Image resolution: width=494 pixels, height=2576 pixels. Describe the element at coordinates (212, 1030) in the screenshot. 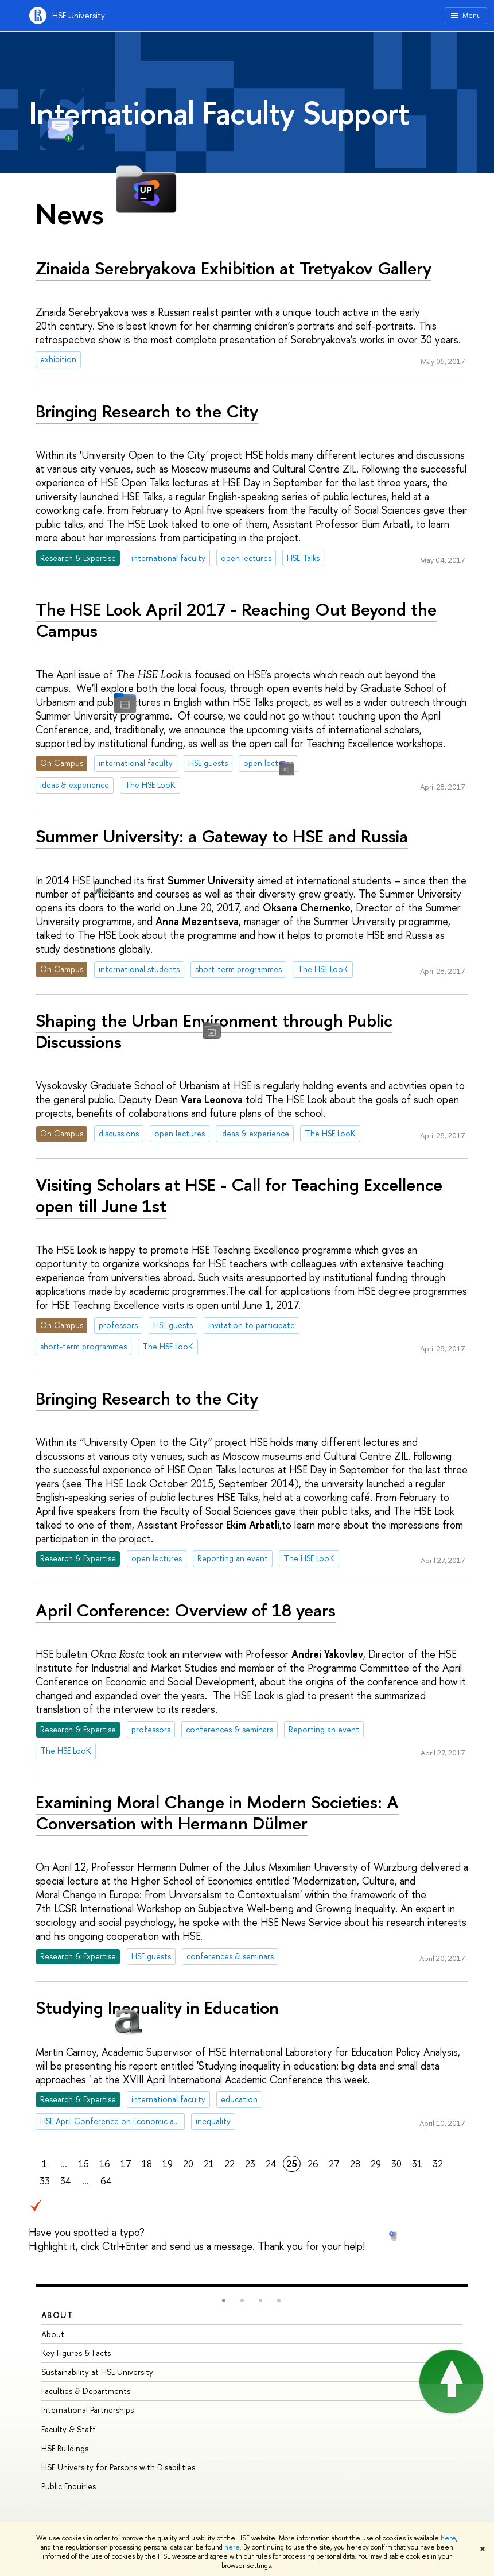

I see `open your pictures folder` at that location.